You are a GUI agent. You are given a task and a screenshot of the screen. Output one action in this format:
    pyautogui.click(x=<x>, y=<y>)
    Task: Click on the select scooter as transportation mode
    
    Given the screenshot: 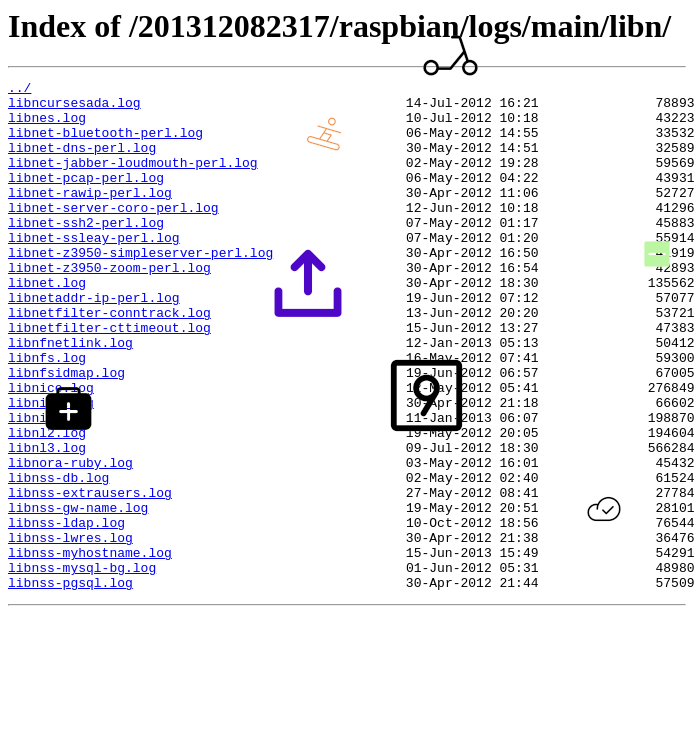 What is the action you would take?
    pyautogui.click(x=450, y=57)
    